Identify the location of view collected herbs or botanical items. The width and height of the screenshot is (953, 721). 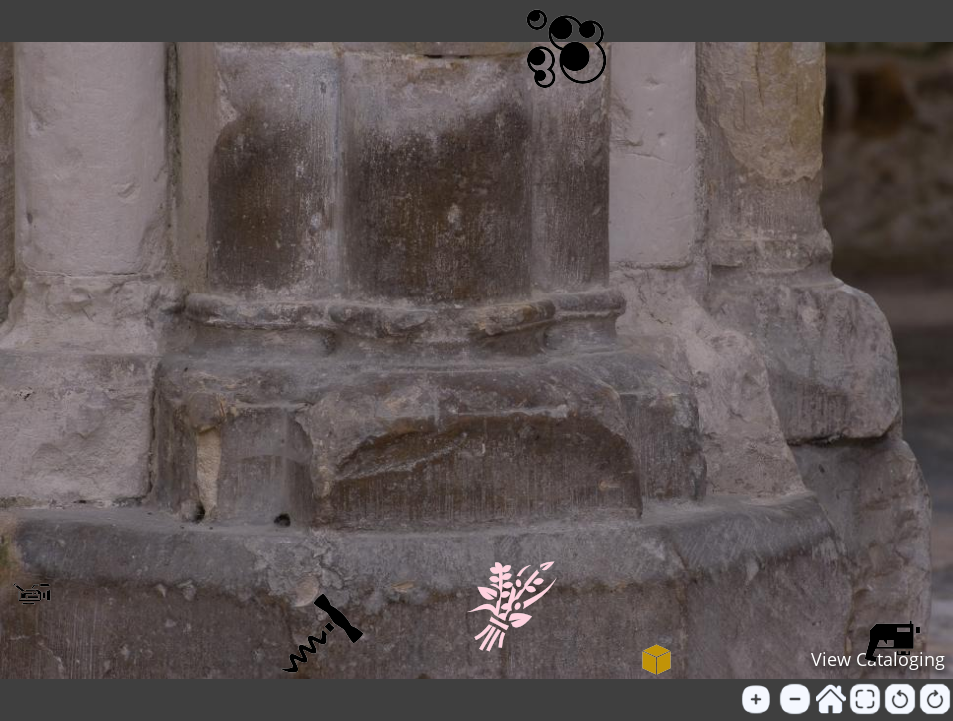
(511, 606).